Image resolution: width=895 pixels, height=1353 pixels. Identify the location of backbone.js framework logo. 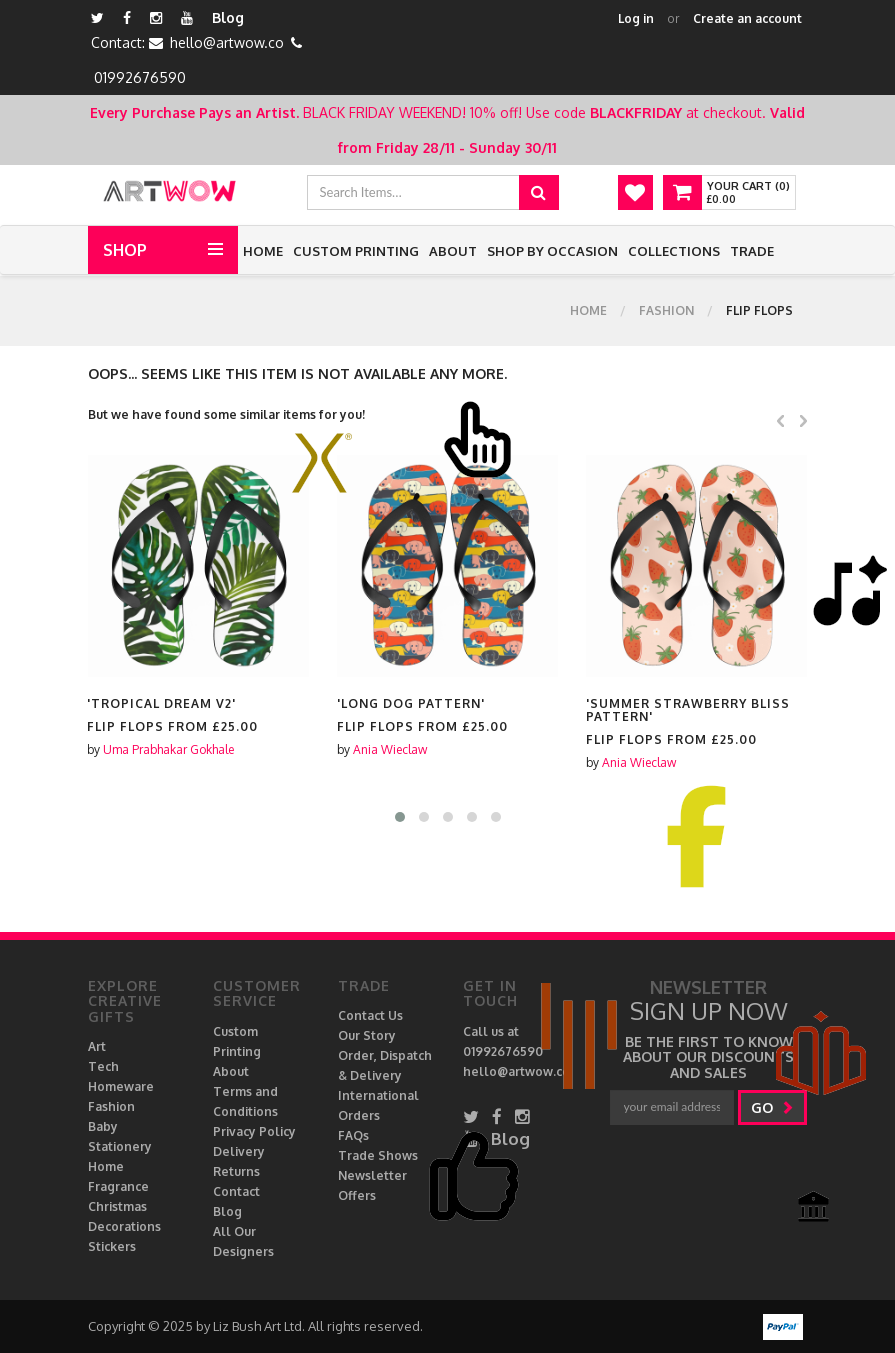
(821, 1053).